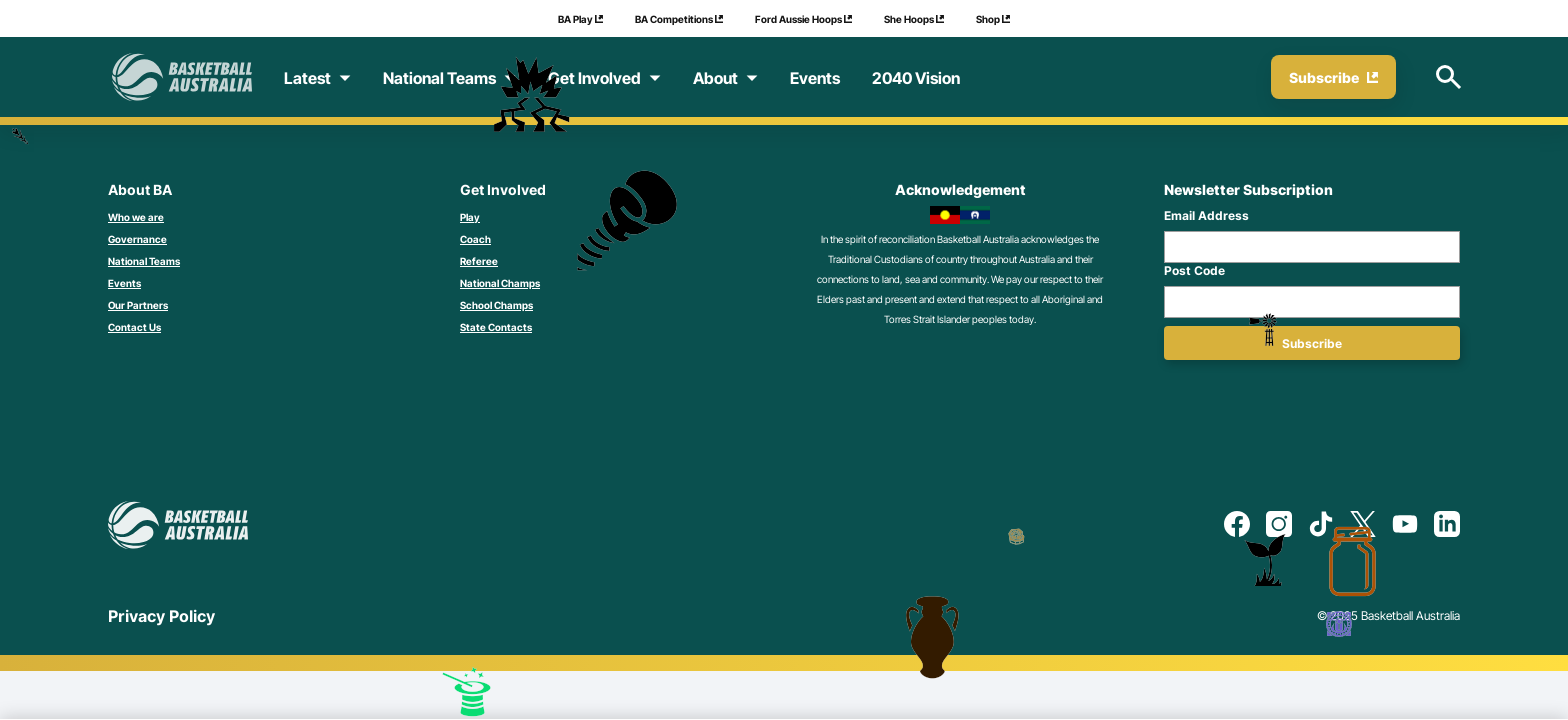 The height and width of the screenshot is (720, 1568). What do you see at coordinates (626, 220) in the screenshot?
I see `spring-loaded boxing glove or punch gag` at bounding box center [626, 220].